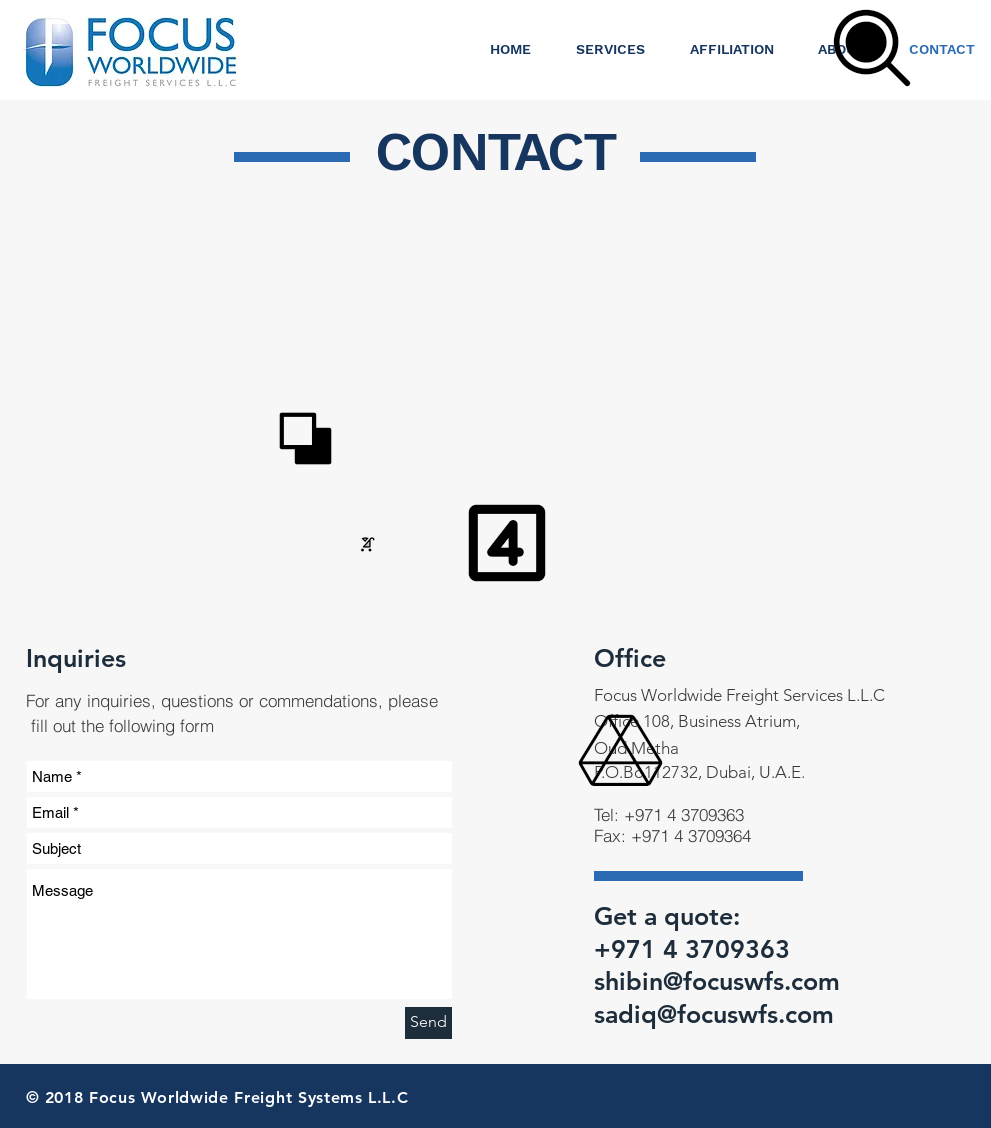 This screenshot has width=991, height=1128. Describe the element at coordinates (305, 438) in the screenshot. I see `subtract or remove a layer from selection` at that location.